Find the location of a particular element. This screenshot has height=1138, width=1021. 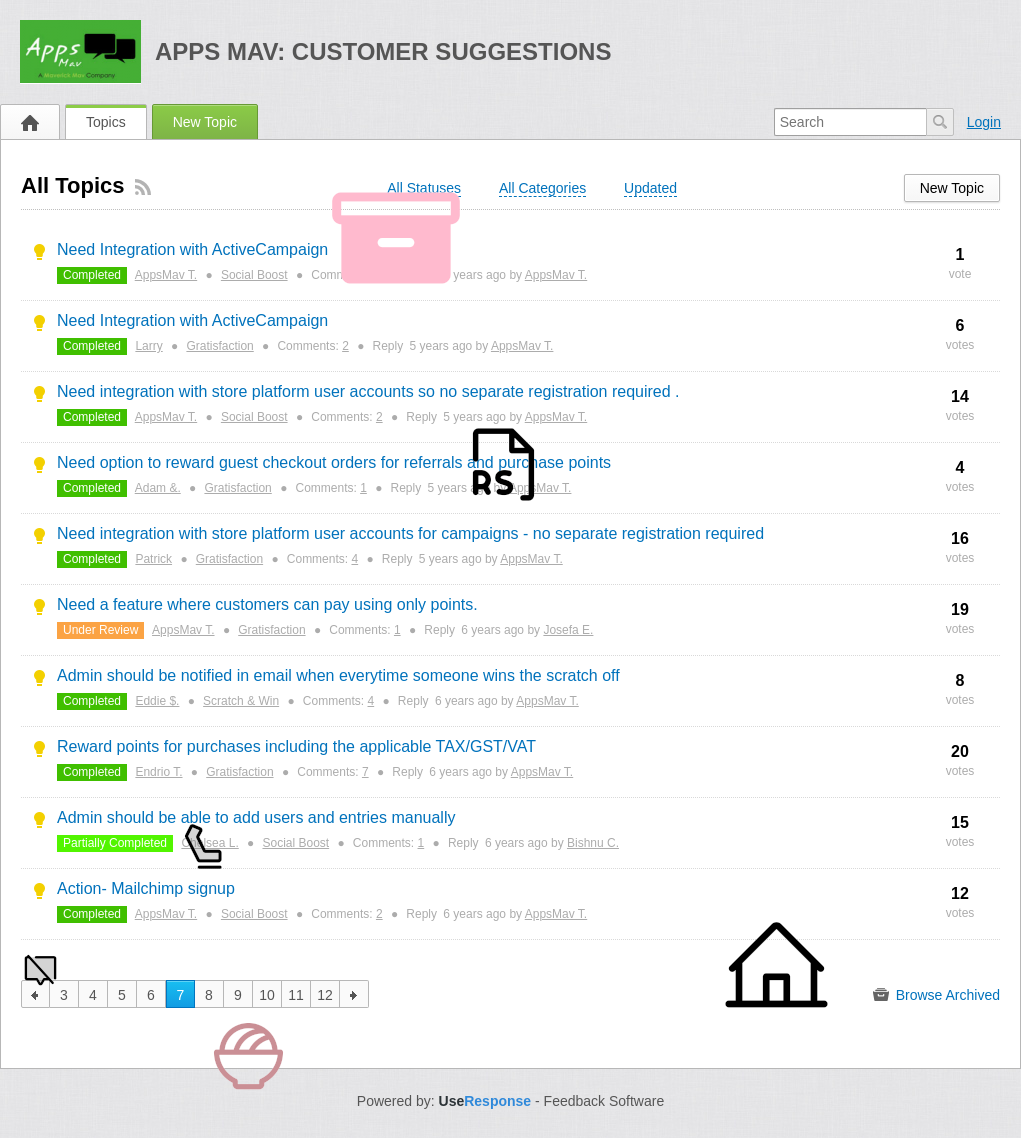

mute or disable chat notifications is located at coordinates (40, 969).